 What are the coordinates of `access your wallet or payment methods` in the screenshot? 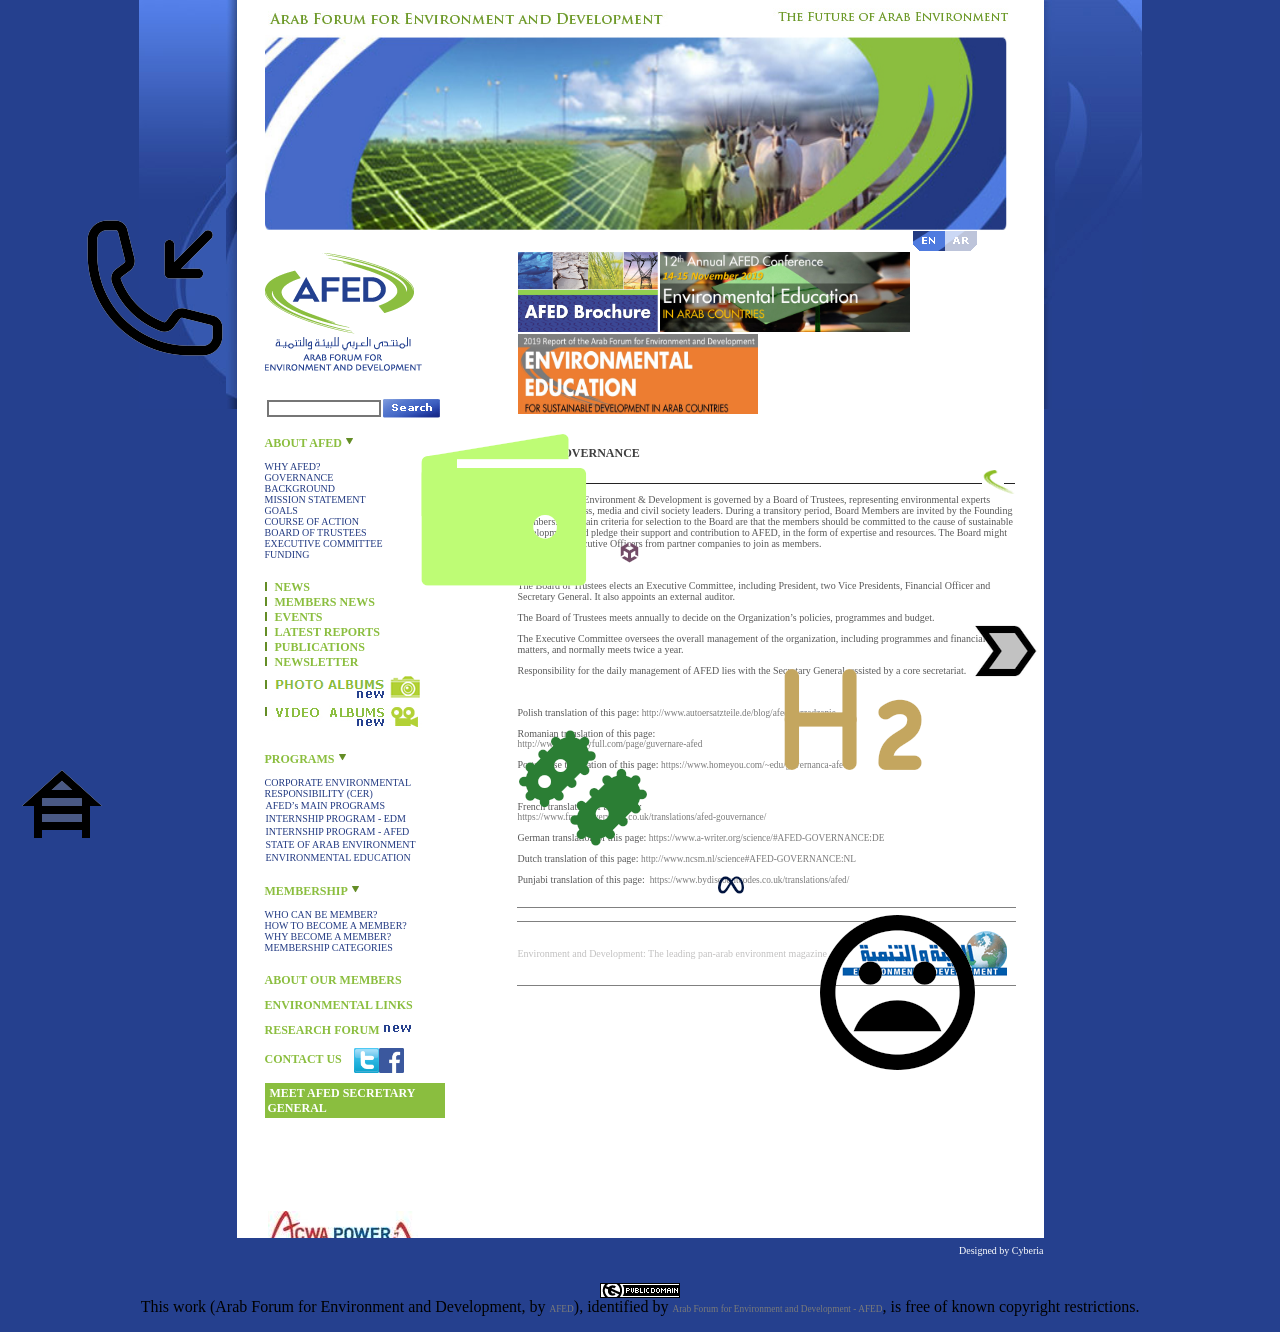 It's located at (504, 515).